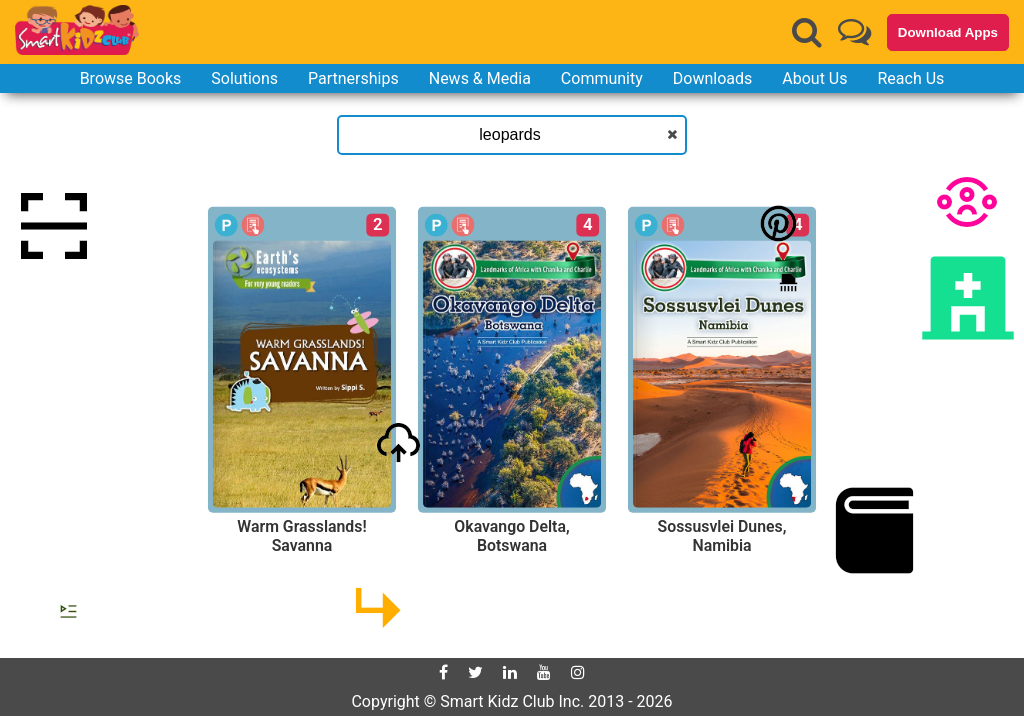 Image resolution: width=1024 pixels, height=720 pixels. What do you see at coordinates (375, 607) in the screenshot?
I see `reply to a message or comment` at bounding box center [375, 607].